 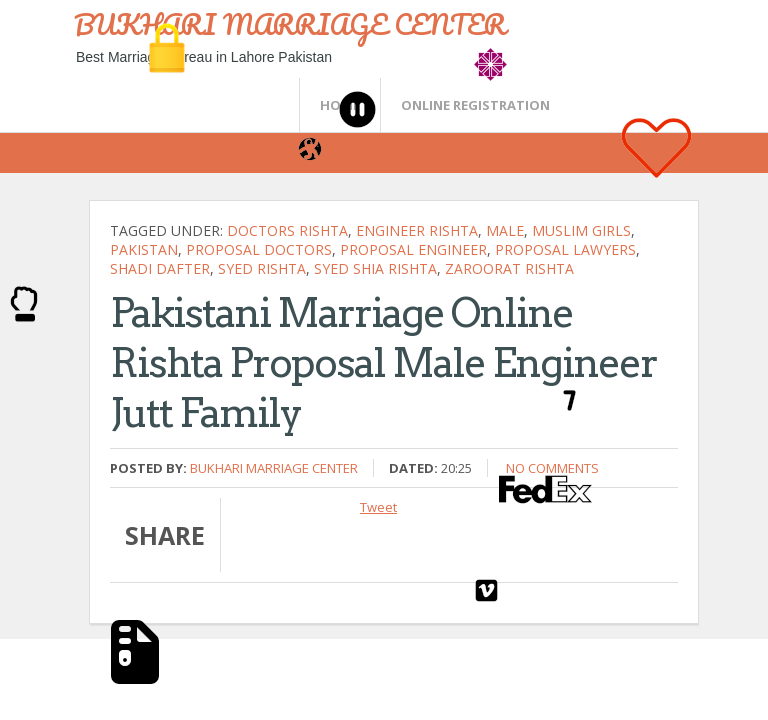 What do you see at coordinates (656, 145) in the screenshot?
I see `add to favorites` at bounding box center [656, 145].